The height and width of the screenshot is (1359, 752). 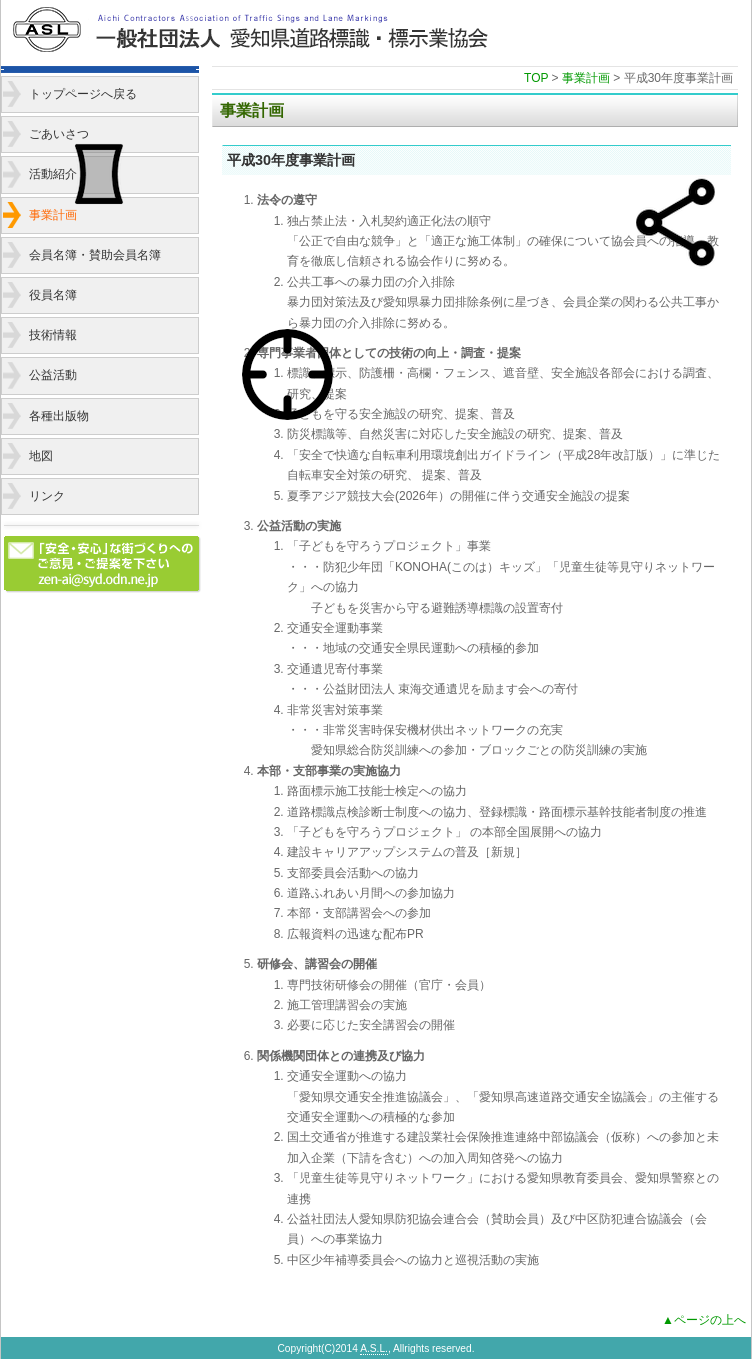 I want to click on switch to vertical panorama mode, so click(x=99, y=174).